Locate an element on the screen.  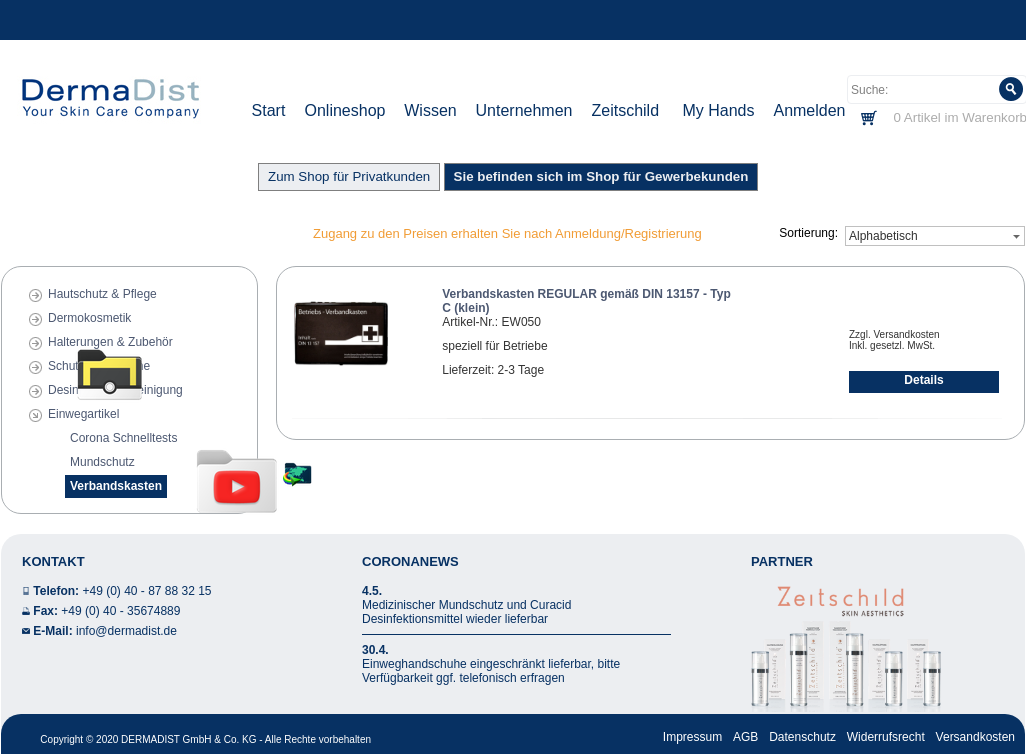
open internet download manager files folder is located at coordinates (298, 474).